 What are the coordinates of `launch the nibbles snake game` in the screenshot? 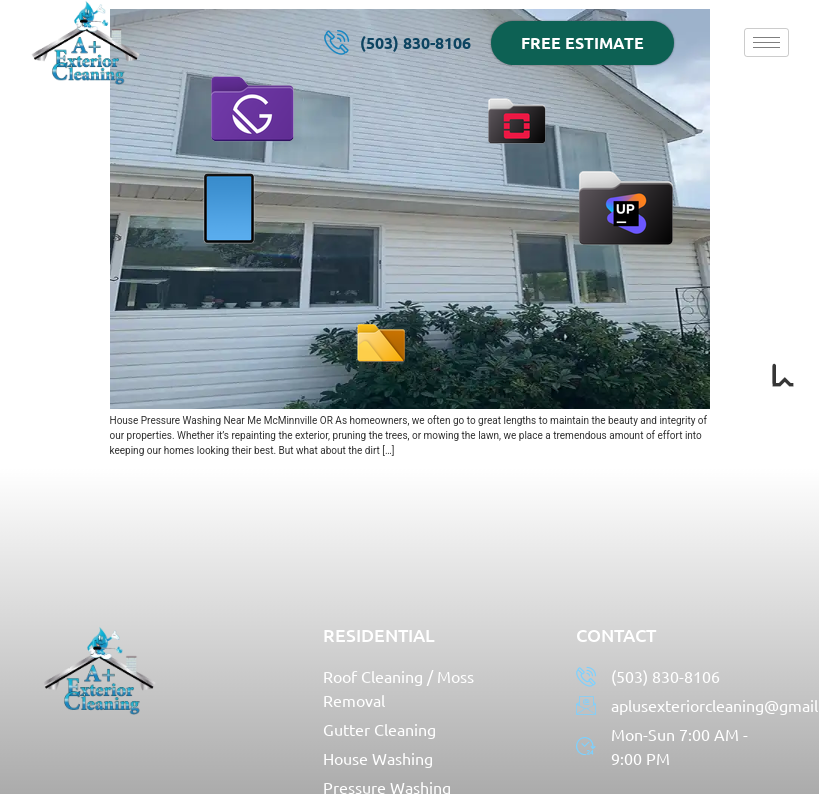 It's located at (783, 376).